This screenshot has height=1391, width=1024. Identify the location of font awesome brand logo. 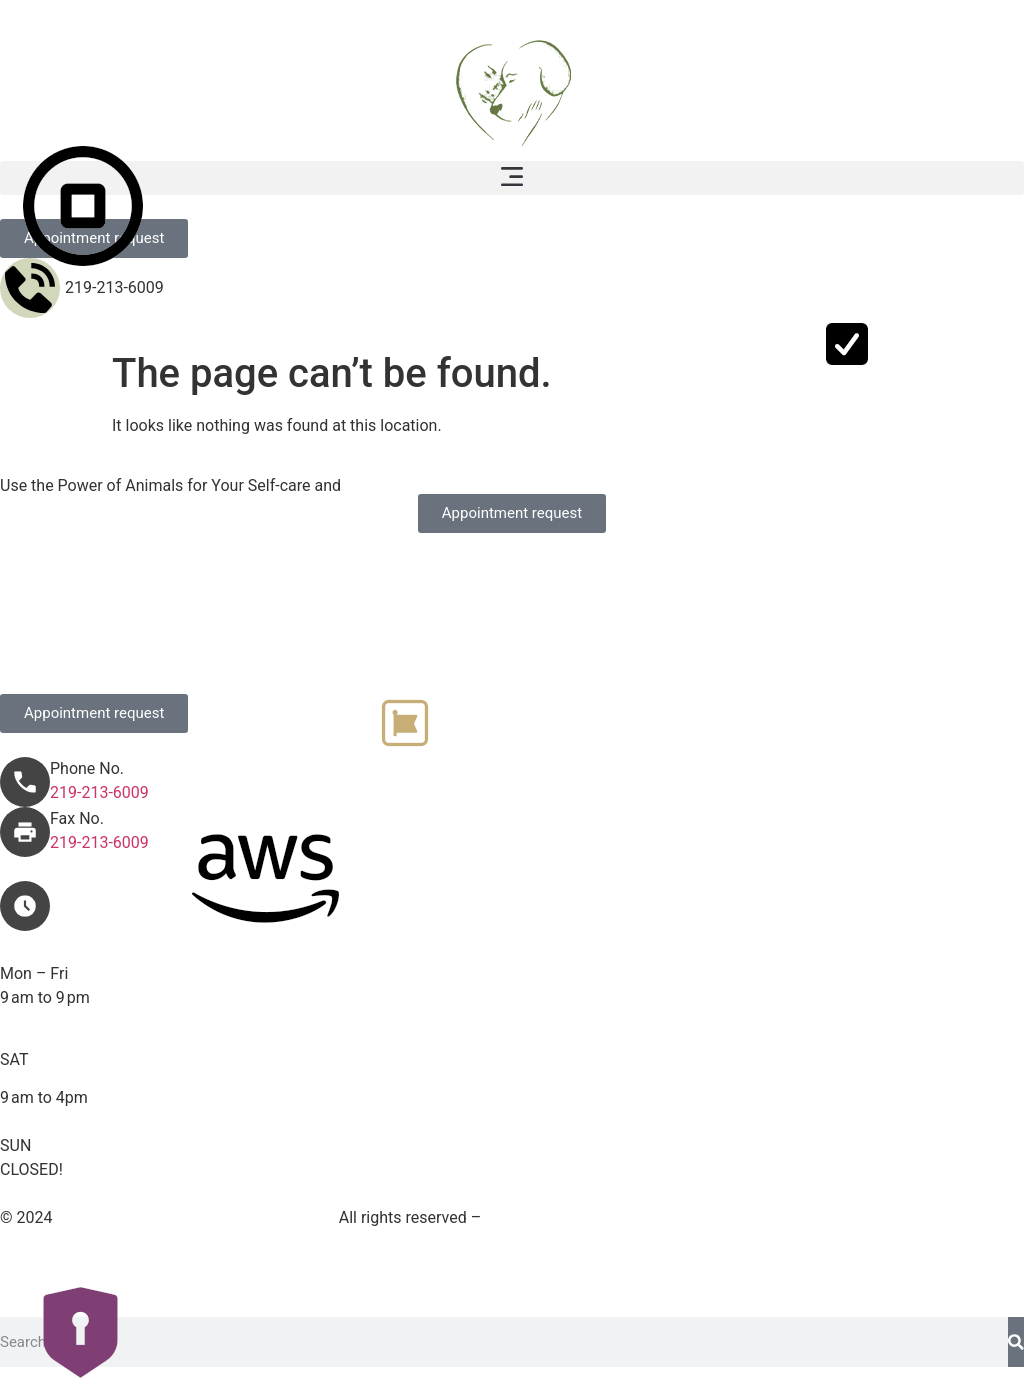
(405, 723).